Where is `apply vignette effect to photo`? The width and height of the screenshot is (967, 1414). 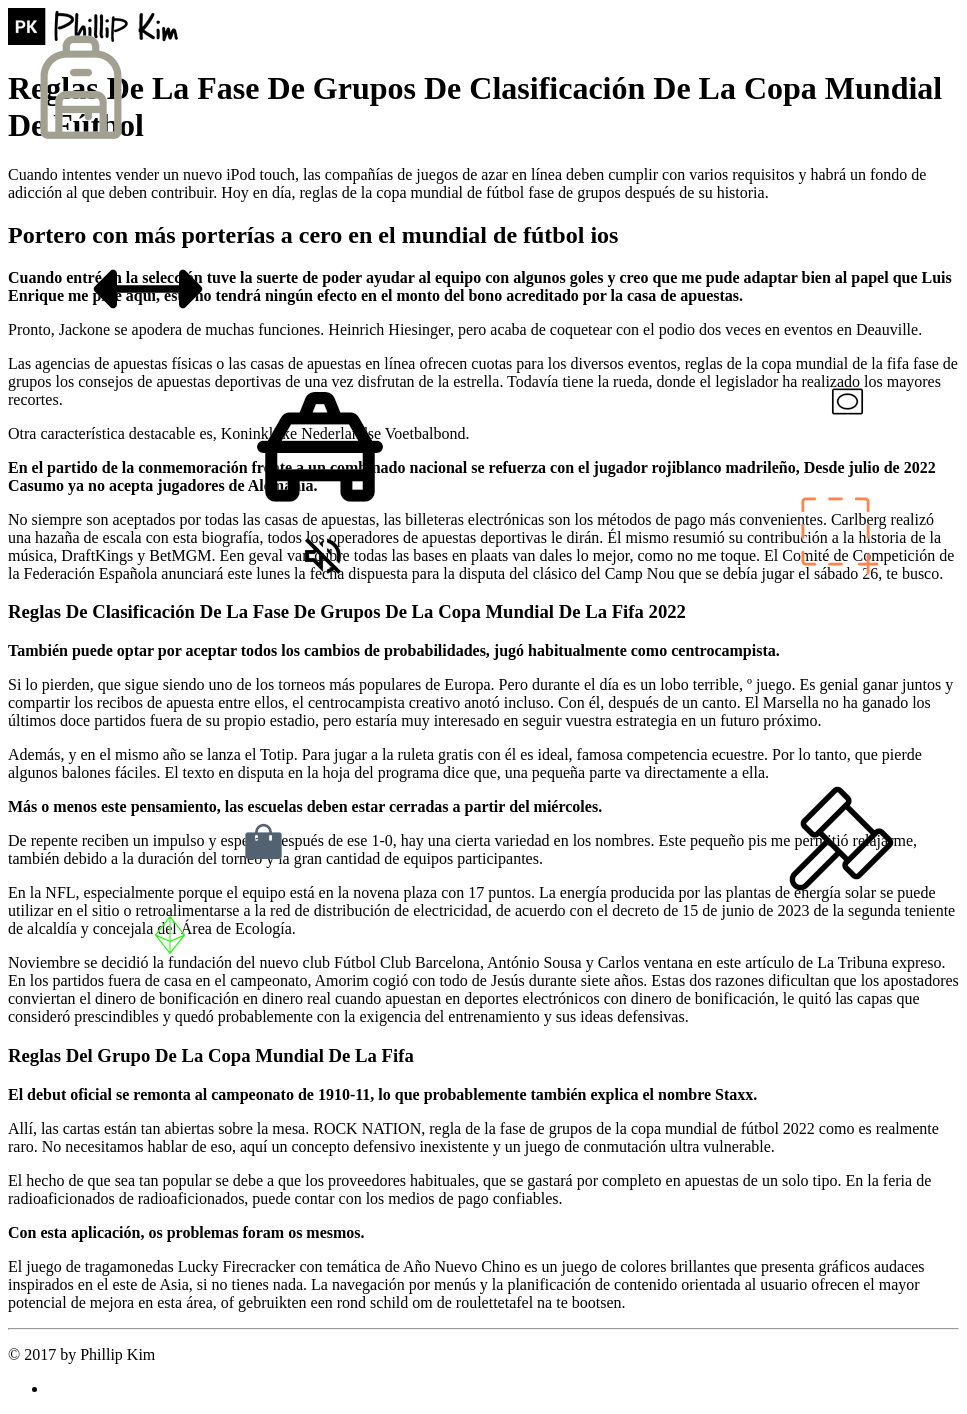
apply vignette effect to photo is located at coordinates (847, 401).